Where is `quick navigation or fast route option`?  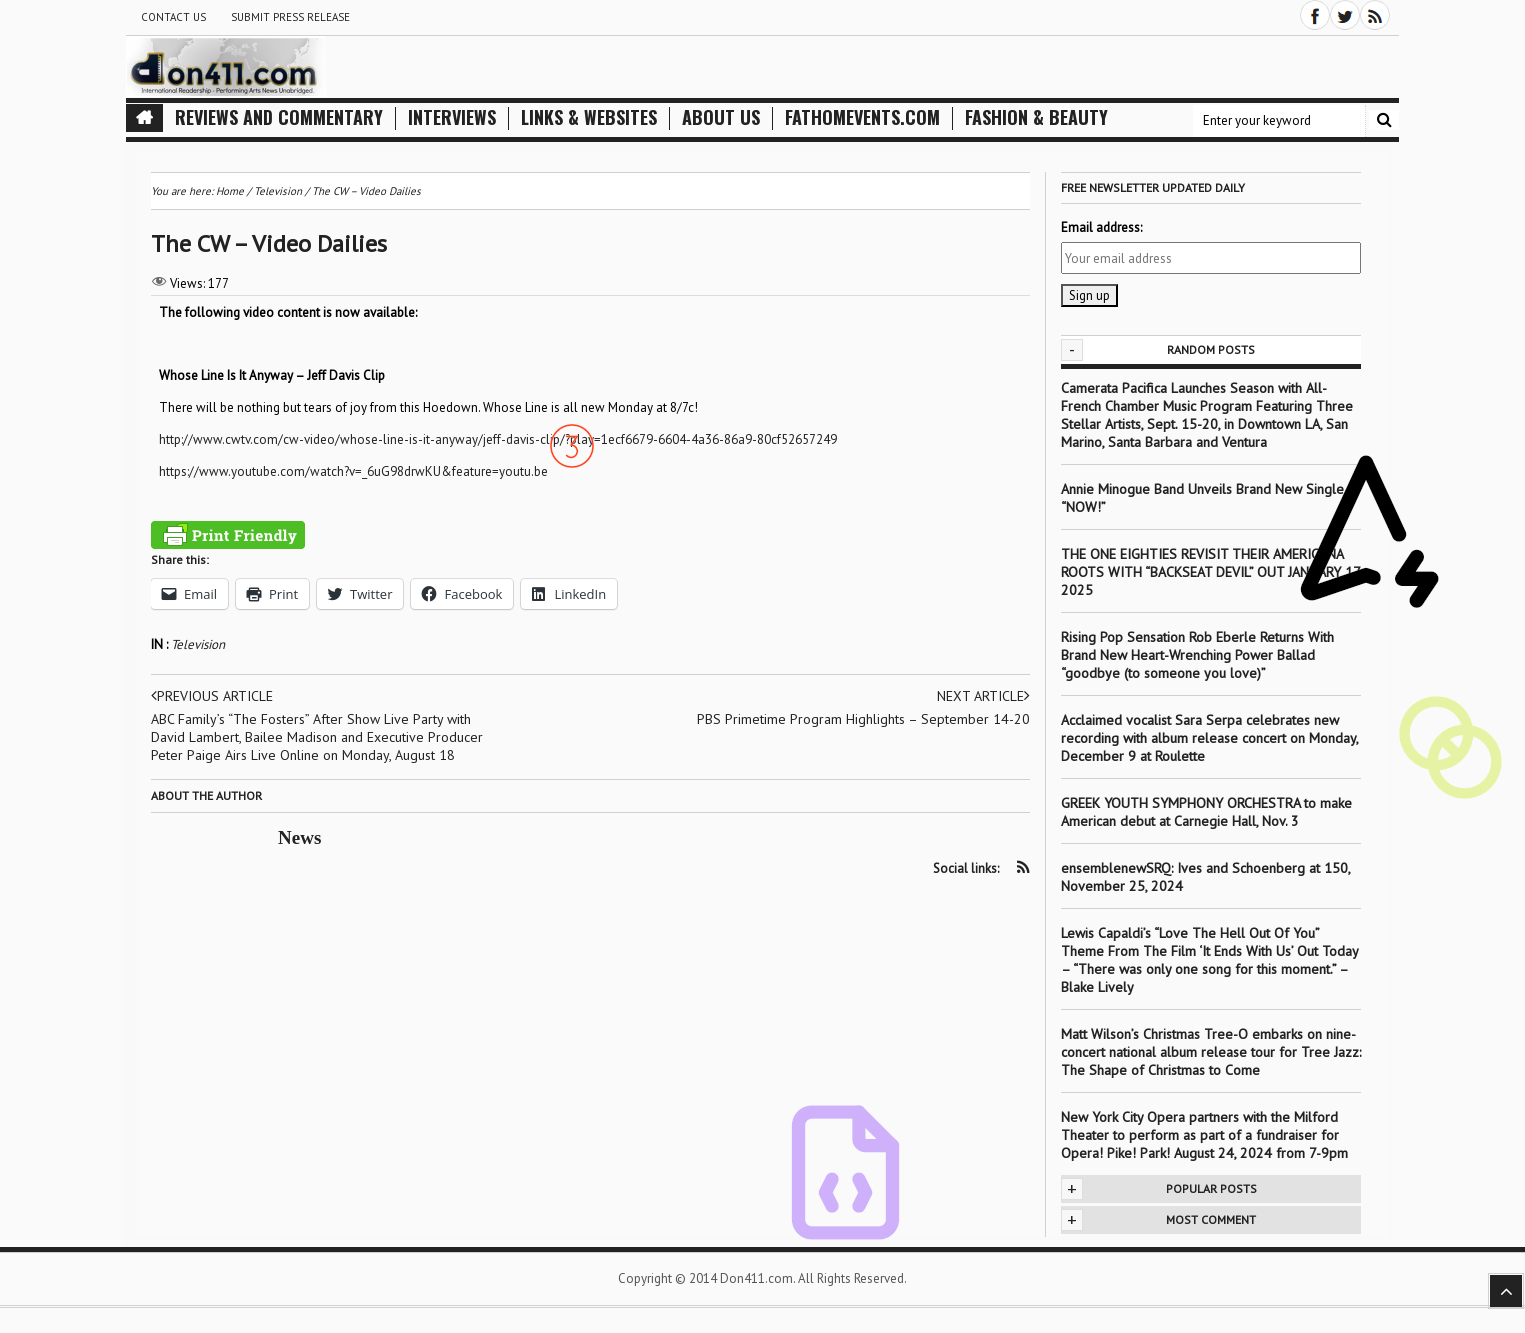 quick navigation or fast route option is located at coordinates (1366, 528).